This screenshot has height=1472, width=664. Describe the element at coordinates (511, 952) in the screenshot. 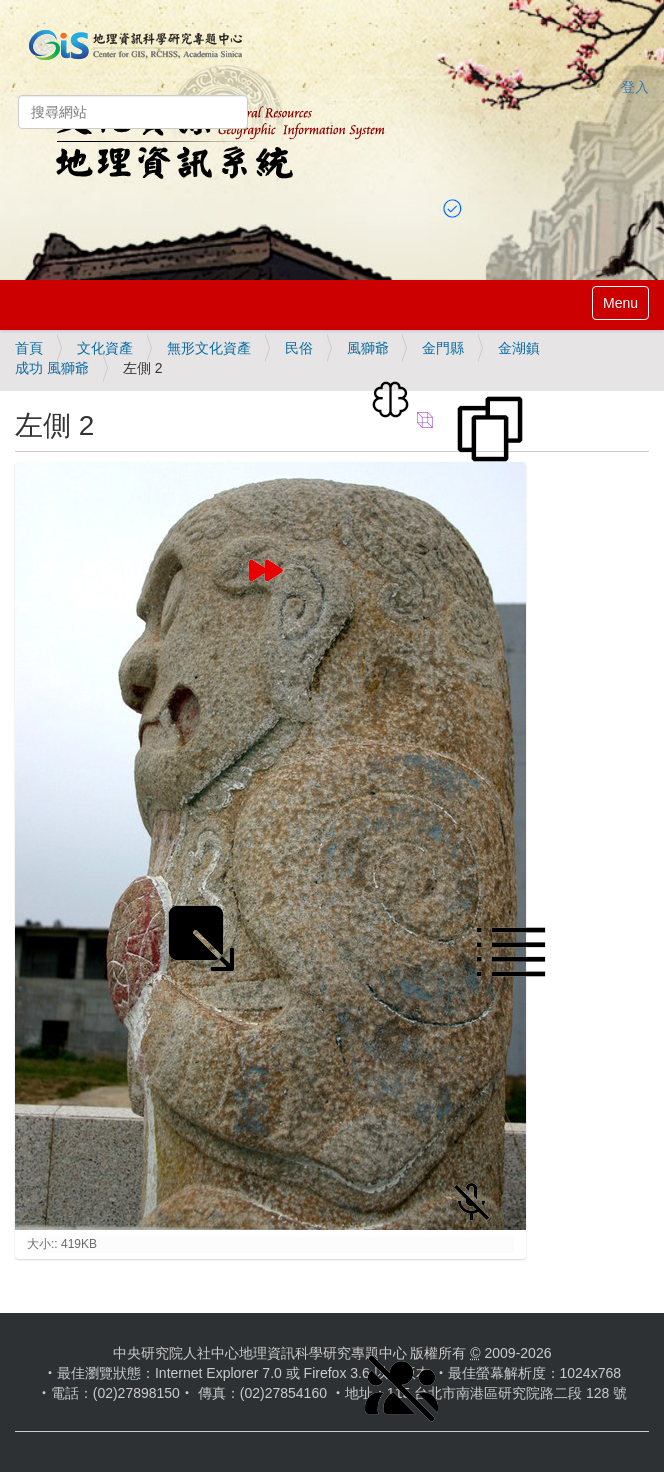

I see `view items as a bulleted list` at that location.